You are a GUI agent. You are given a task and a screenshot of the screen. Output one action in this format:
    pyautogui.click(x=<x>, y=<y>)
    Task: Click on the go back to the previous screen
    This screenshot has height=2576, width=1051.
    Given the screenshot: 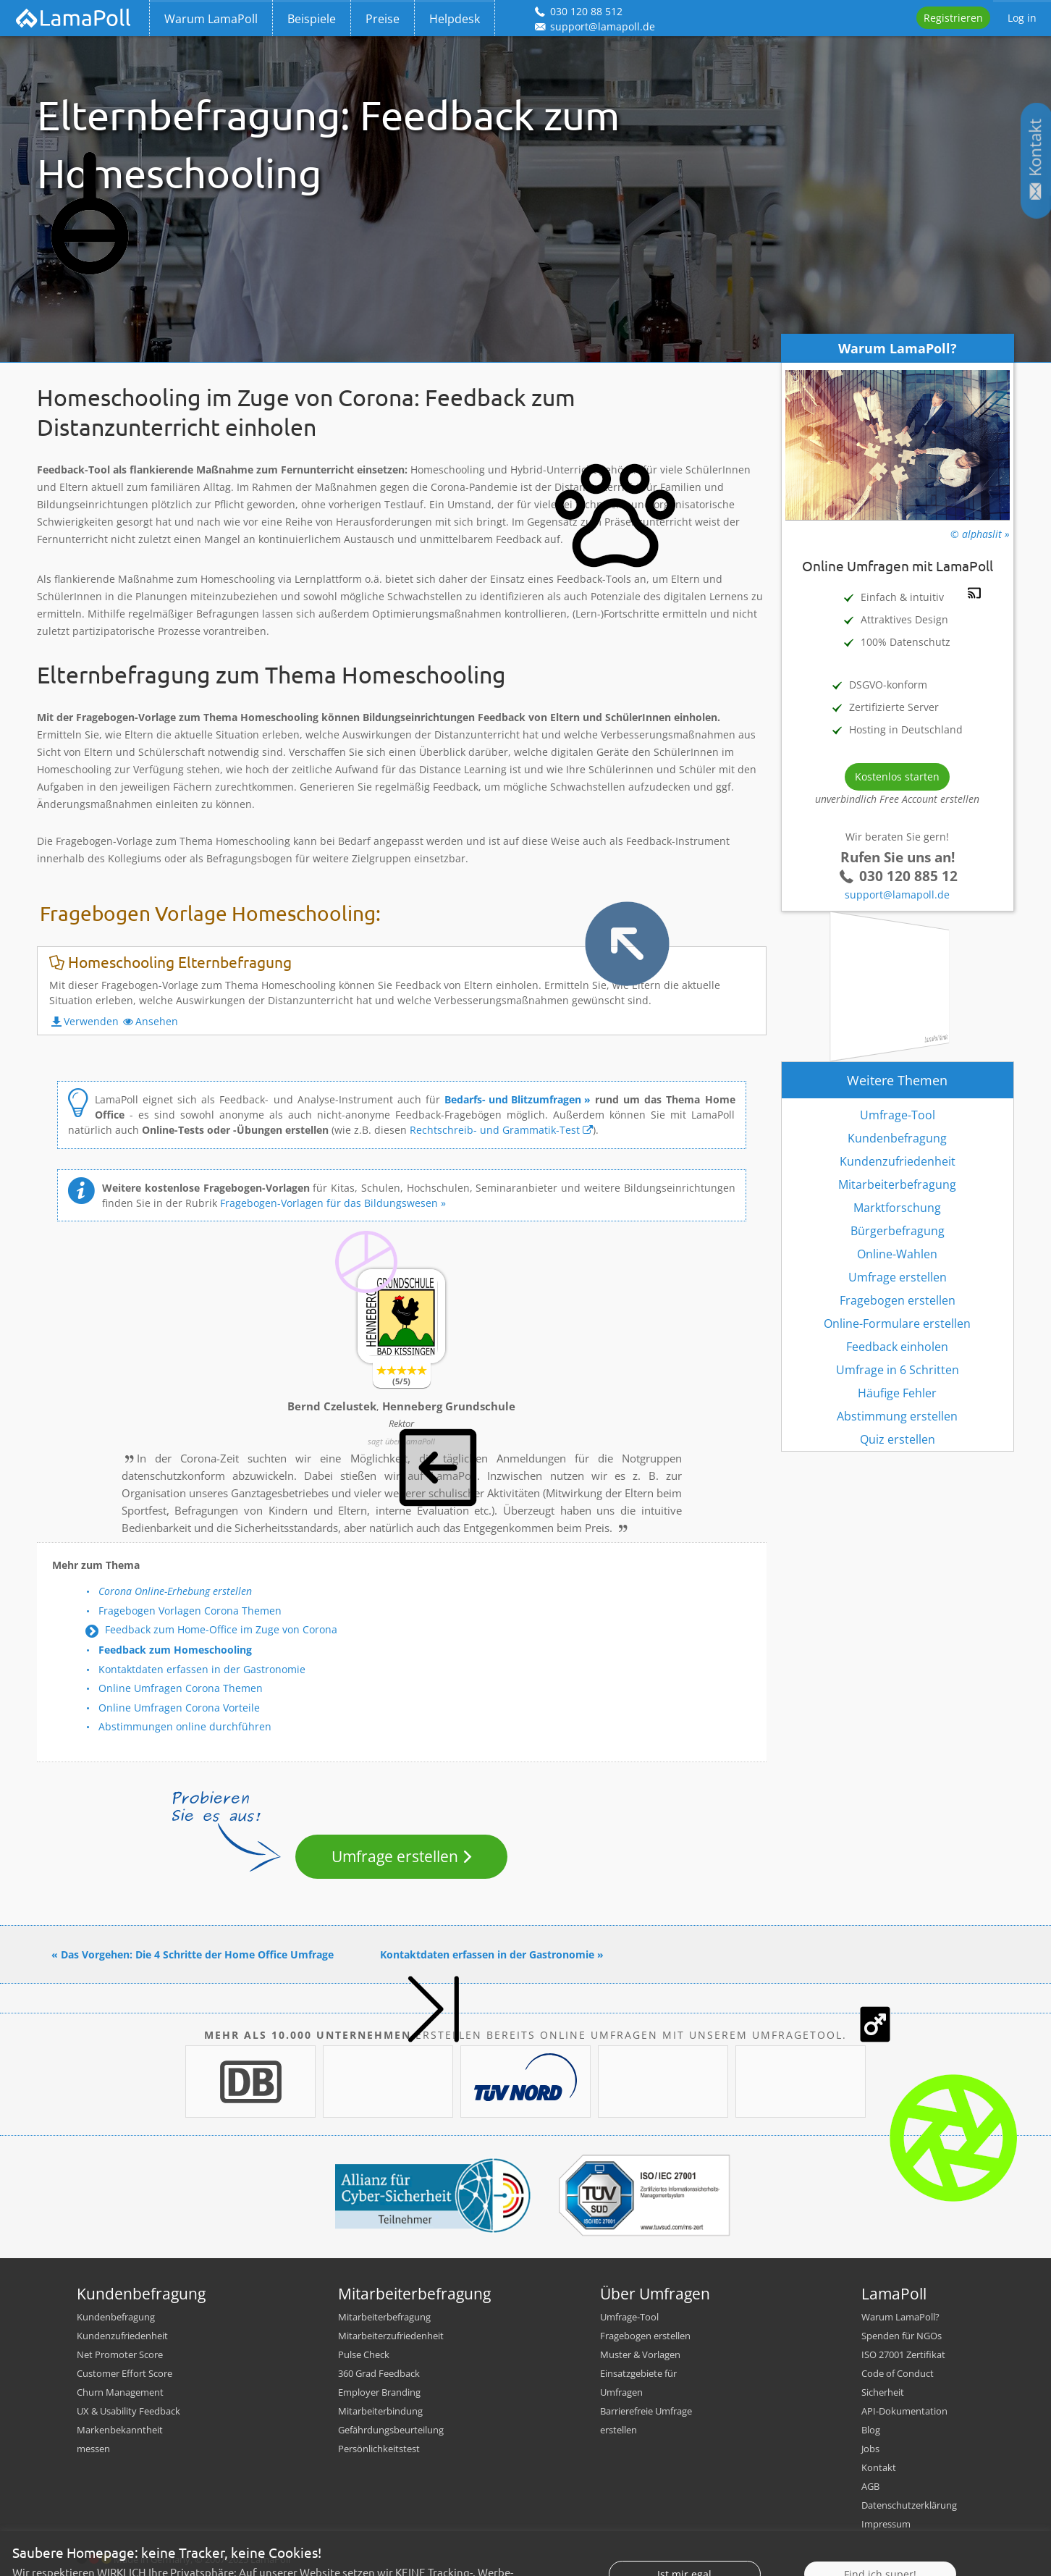 What is the action you would take?
    pyautogui.click(x=438, y=1468)
    